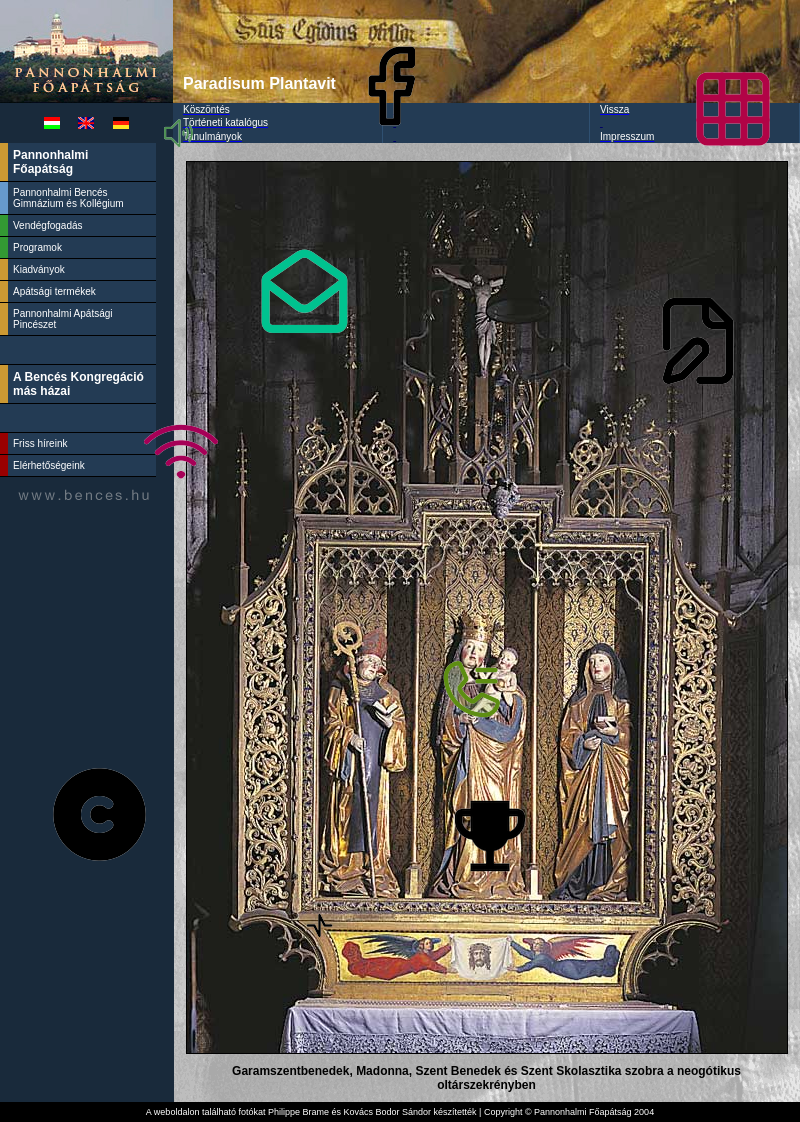 Image resolution: width=800 pixels, height=1122 pixels. What do you see at coordinates (304, 295) in the screenshot?
I see `view an opened or read email` at bounding box center [304, 295].